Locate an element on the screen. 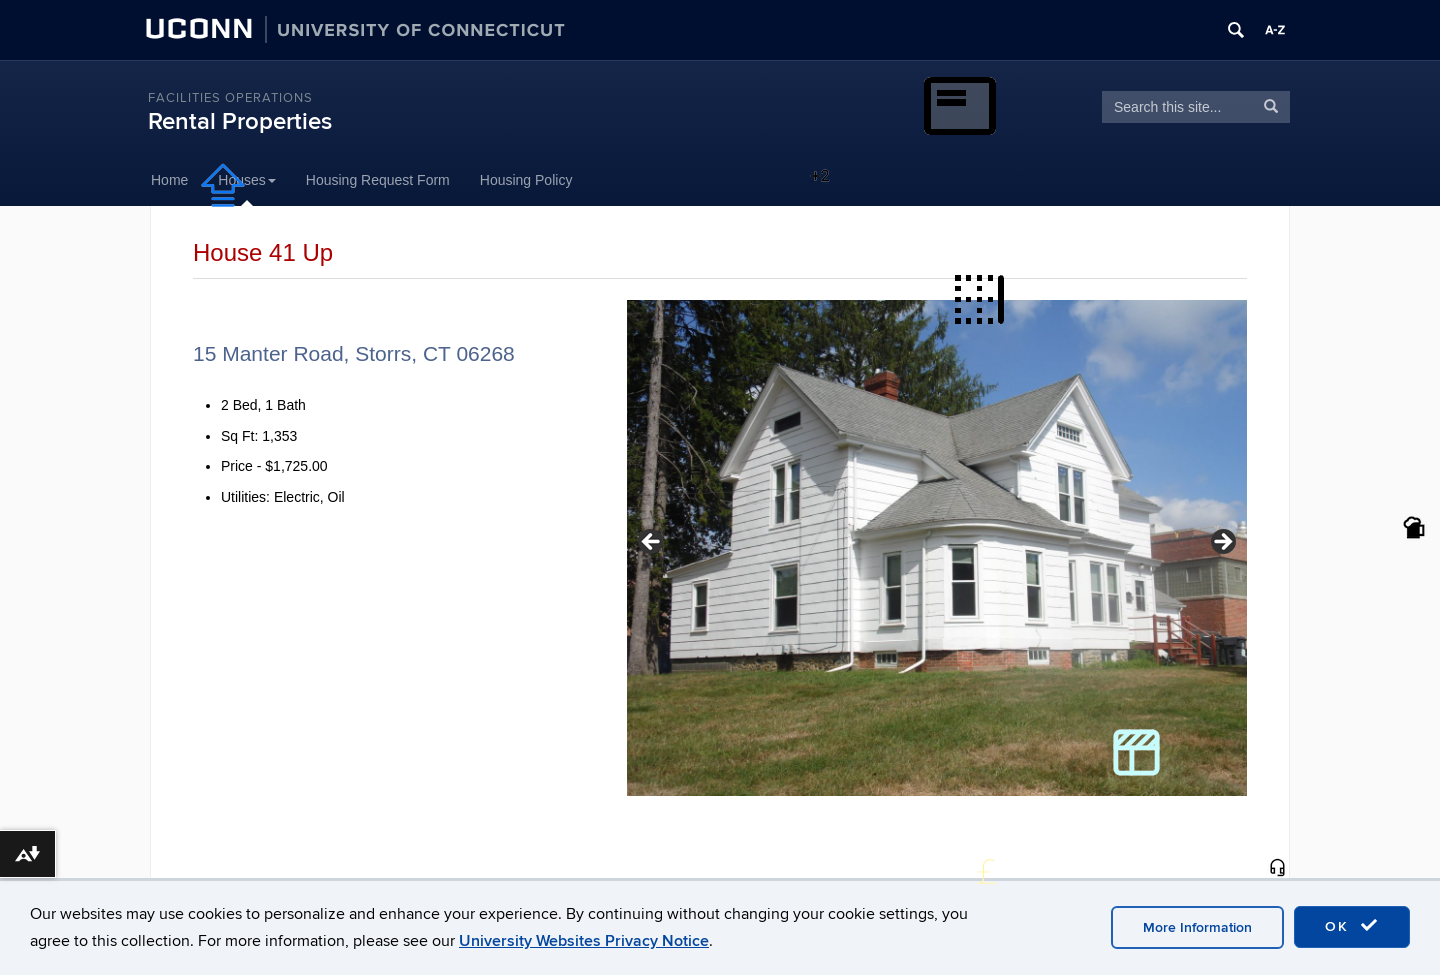  insert a new row into a table is located at coordinates (1136, 752).